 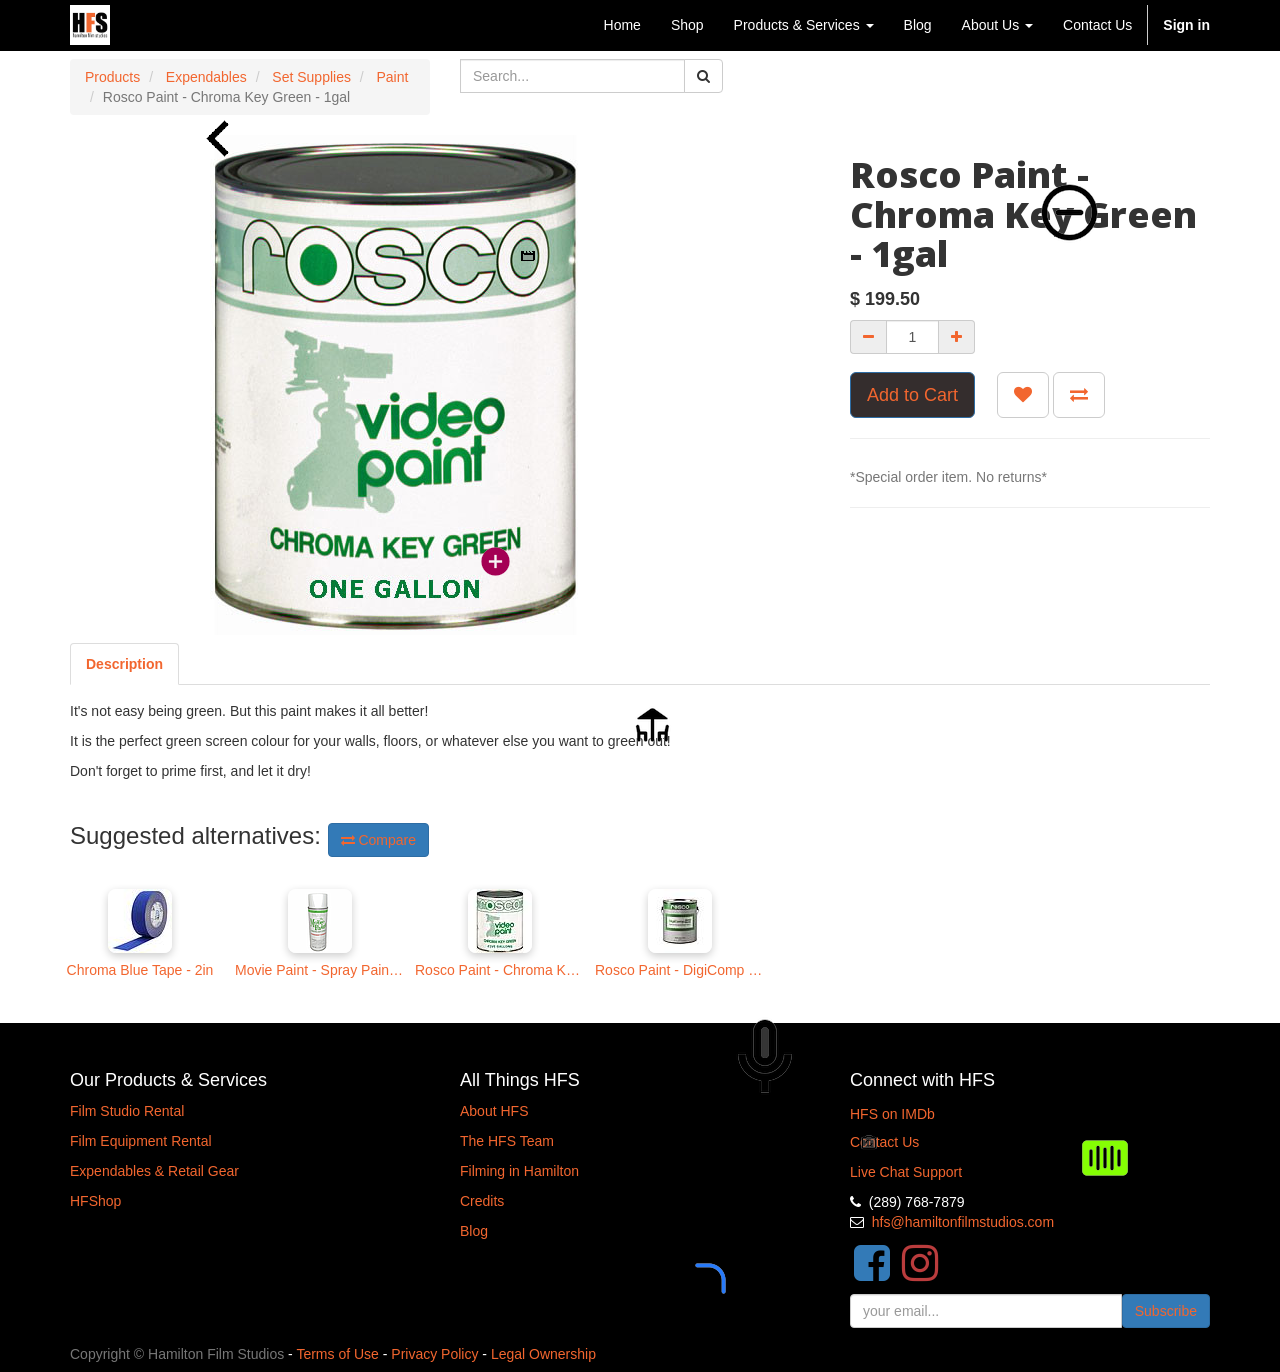 I want to click on remove an item from a list, so click(x=1069, y=212).